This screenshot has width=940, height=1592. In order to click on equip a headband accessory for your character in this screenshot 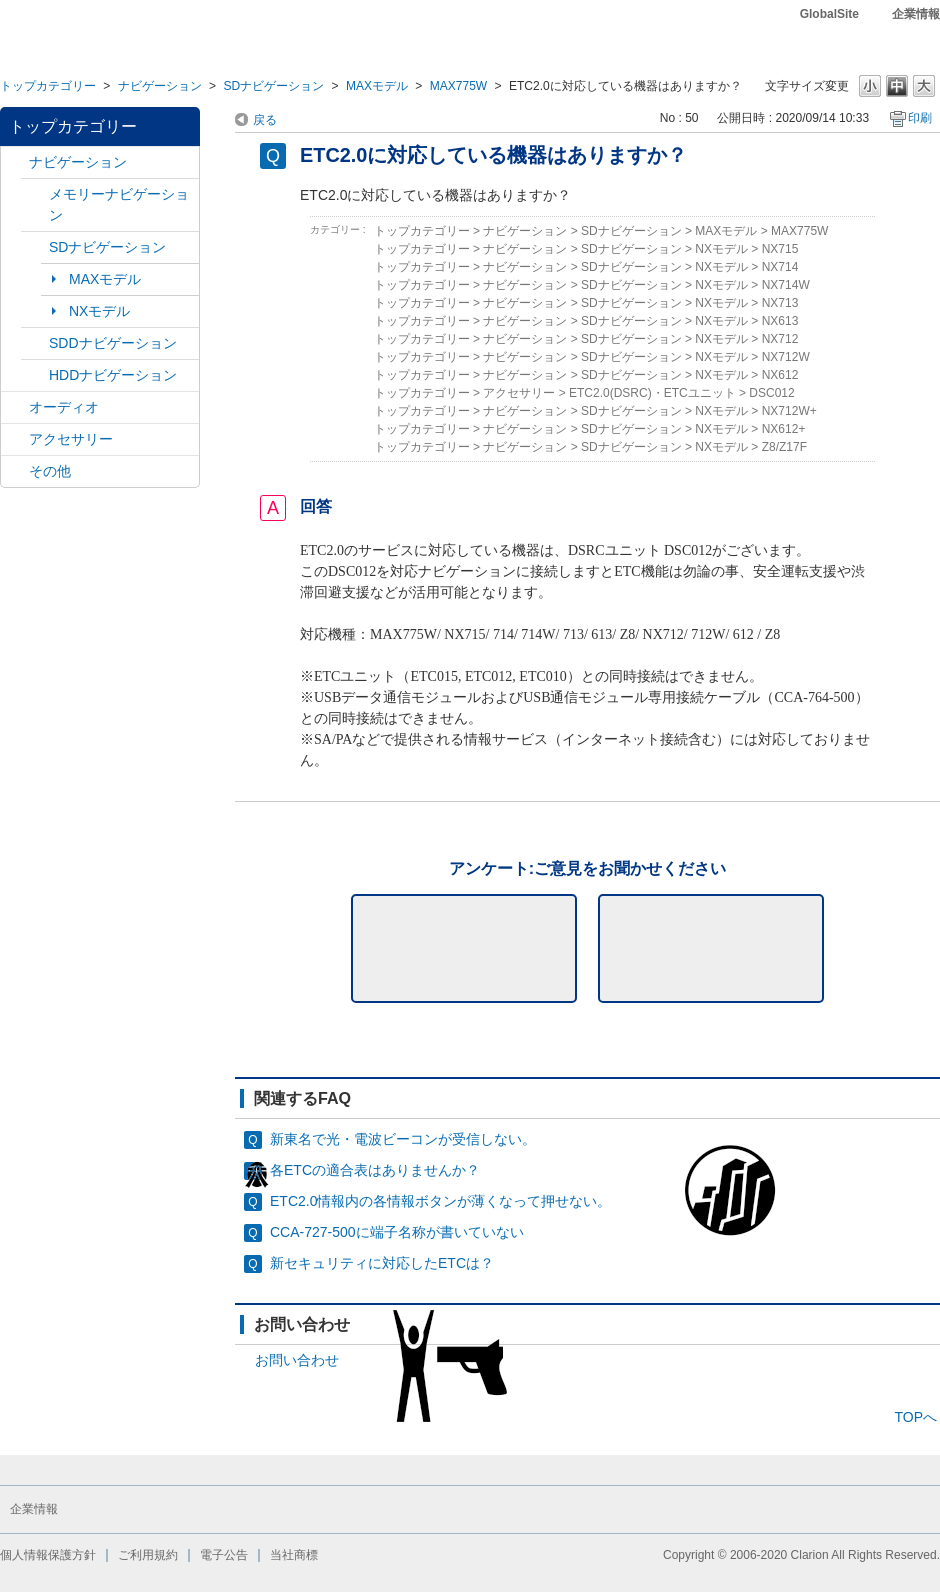, I will do `click(257, 1175)`.